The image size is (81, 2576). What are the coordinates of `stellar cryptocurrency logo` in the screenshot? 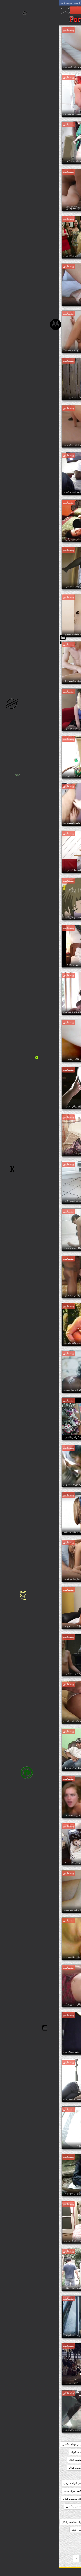 It's located at (12, 704).